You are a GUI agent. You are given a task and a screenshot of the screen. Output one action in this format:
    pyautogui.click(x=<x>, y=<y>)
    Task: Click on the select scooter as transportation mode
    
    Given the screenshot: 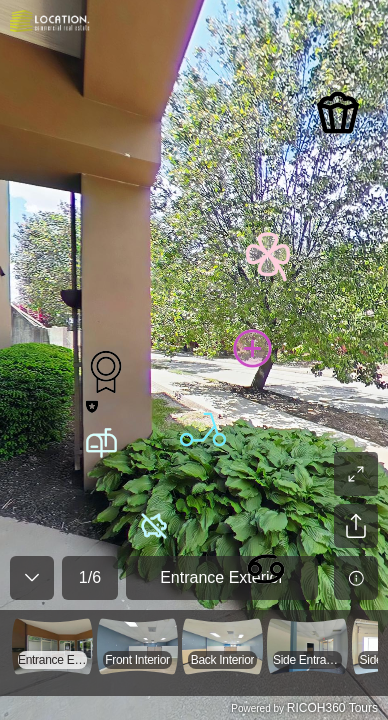 What is the action you would take?
    pyautogui.click(x=203, y=431)
    